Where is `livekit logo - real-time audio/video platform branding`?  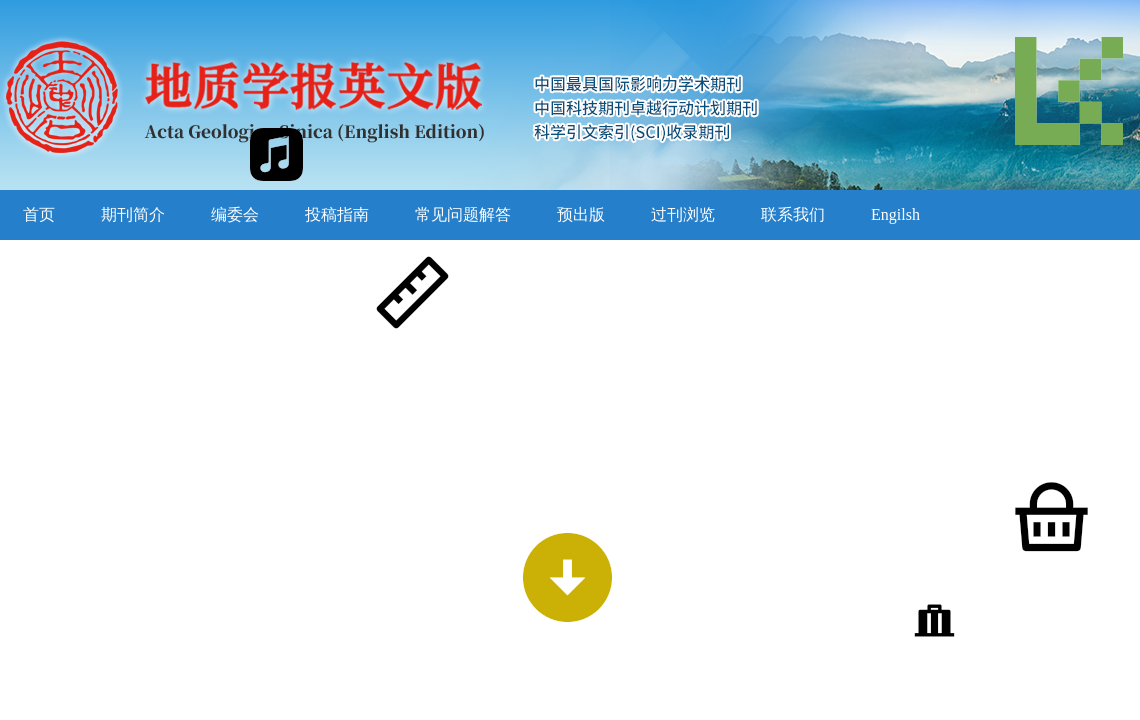
livekit logo - real-time audio/video platform branding is located at coordinates (1069, 91).